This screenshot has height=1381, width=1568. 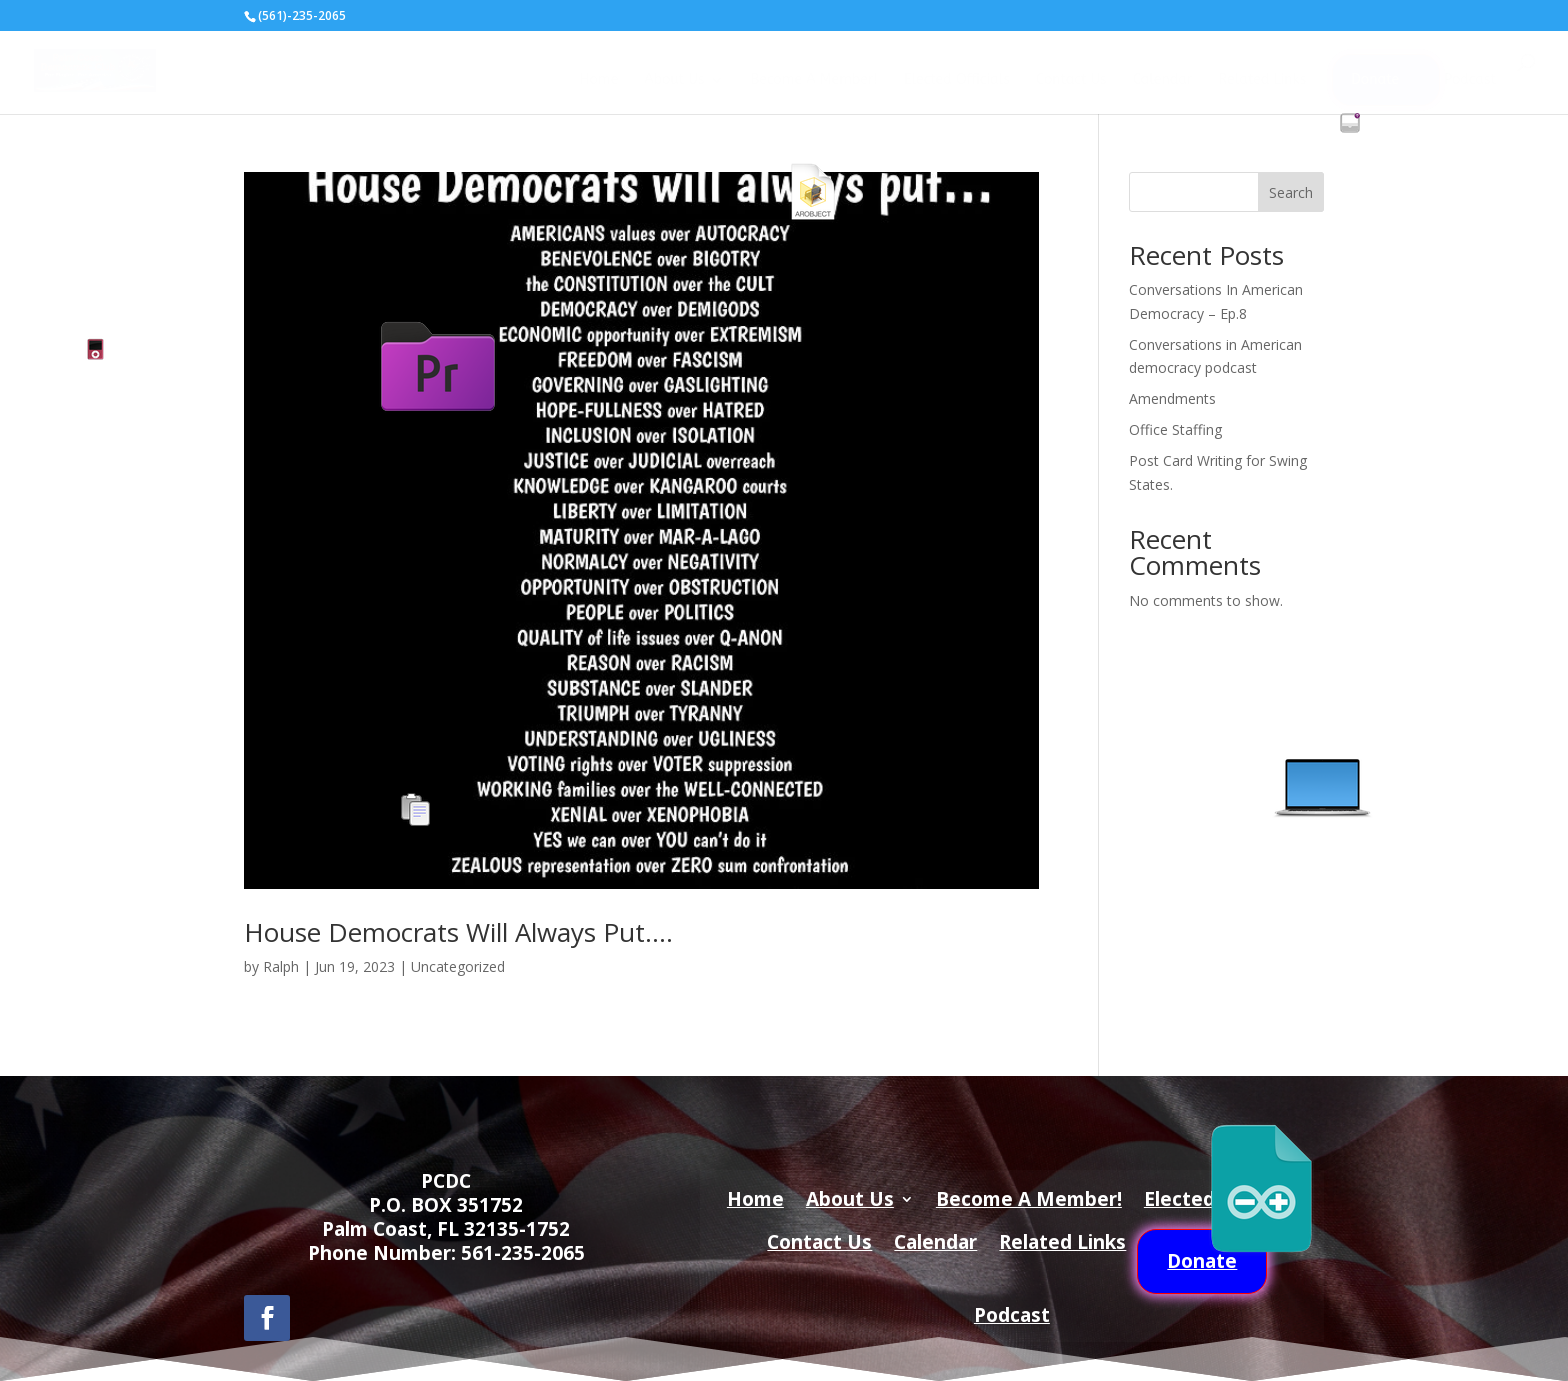 What do you see at coordinates (813, 193) in the screenshot?
I see `open an augmented reality file or object` at bounding box center [813, 193].